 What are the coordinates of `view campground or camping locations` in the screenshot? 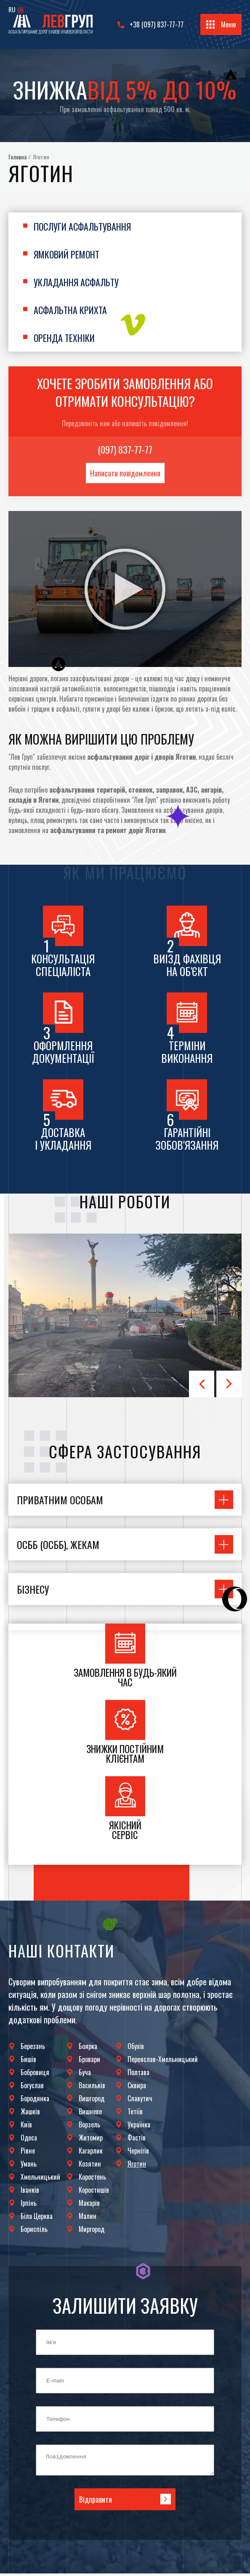 It's located at (231, 75).